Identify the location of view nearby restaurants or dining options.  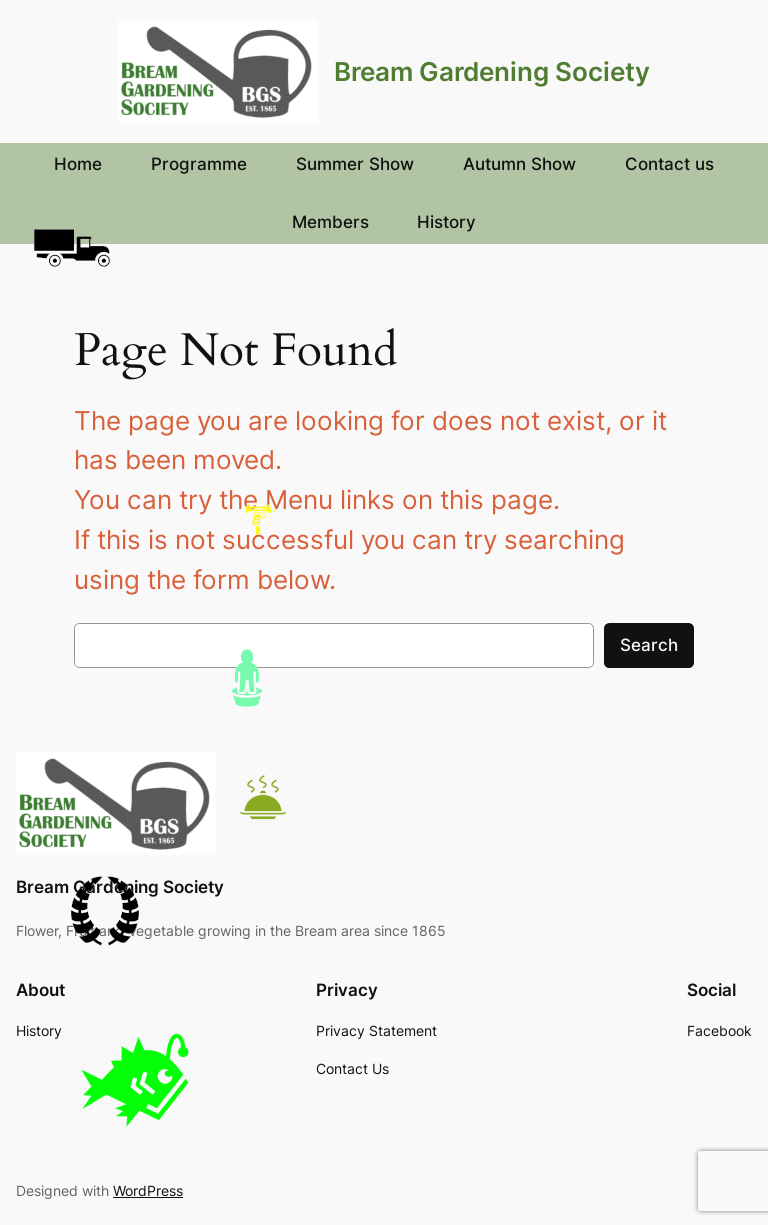
(263, 797).